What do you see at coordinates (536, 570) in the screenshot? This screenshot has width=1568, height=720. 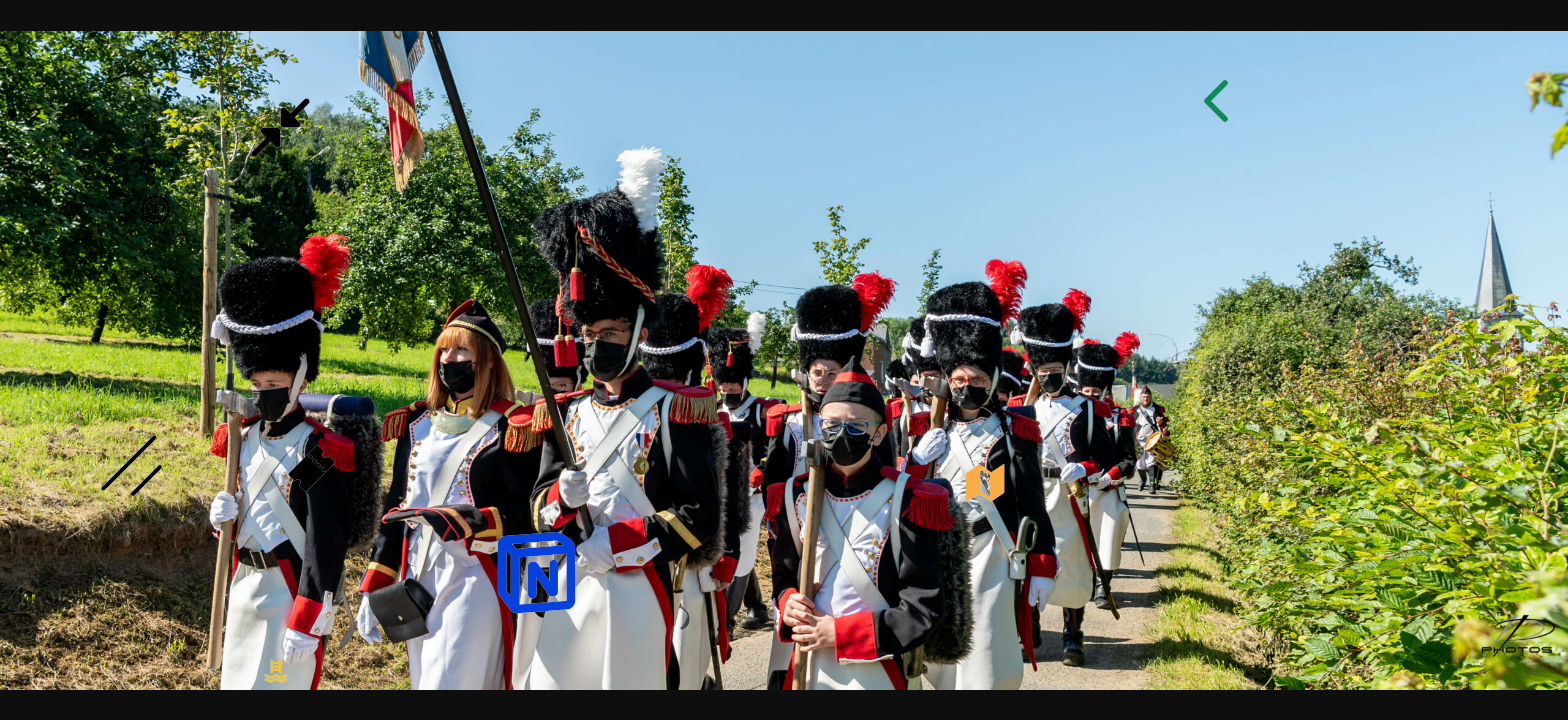 I see `open Notion app` at bounding box center [536, 570].